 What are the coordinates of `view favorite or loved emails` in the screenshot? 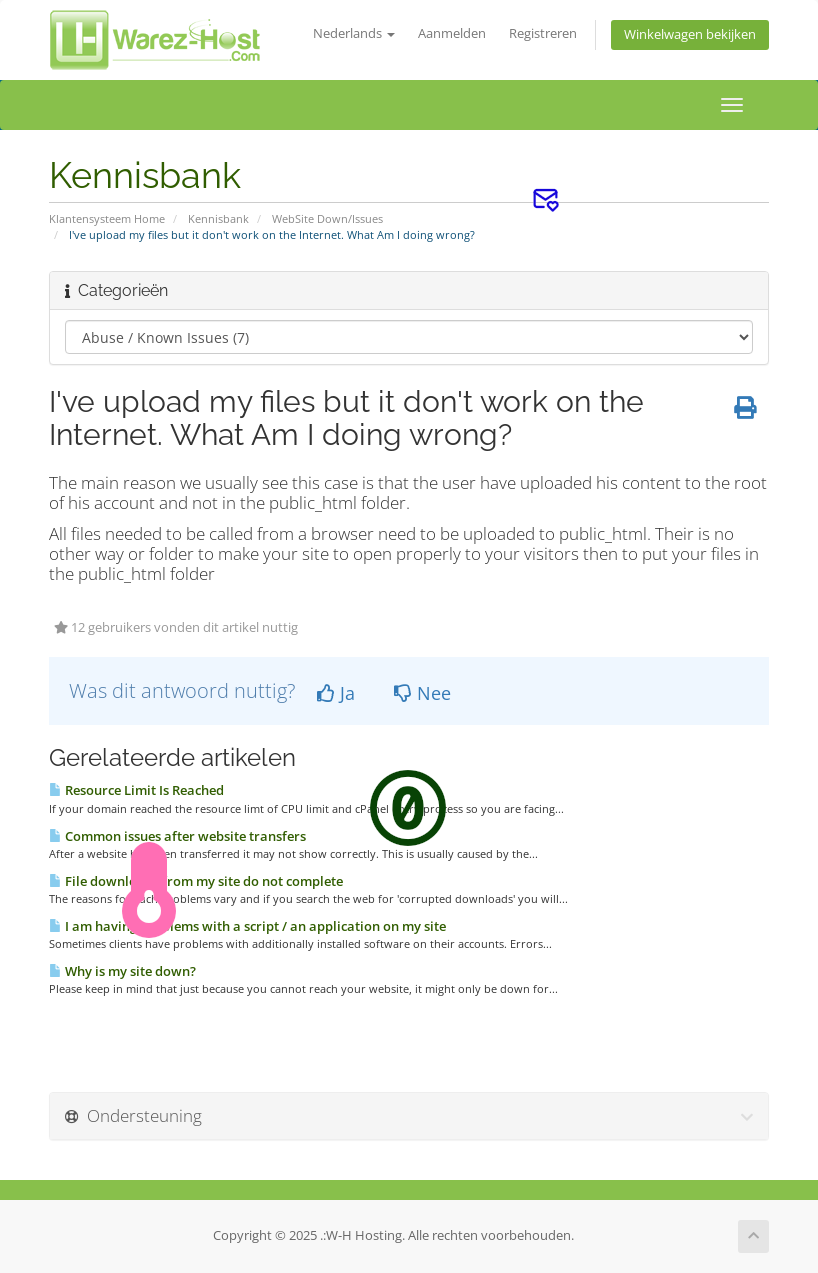 It's located at (545, 198).